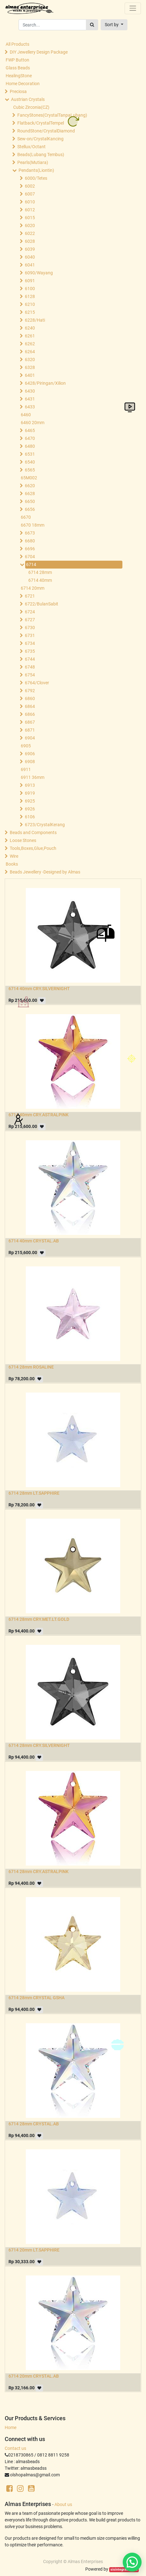  I want to click on play video on monitor or display, so click(130, 407).